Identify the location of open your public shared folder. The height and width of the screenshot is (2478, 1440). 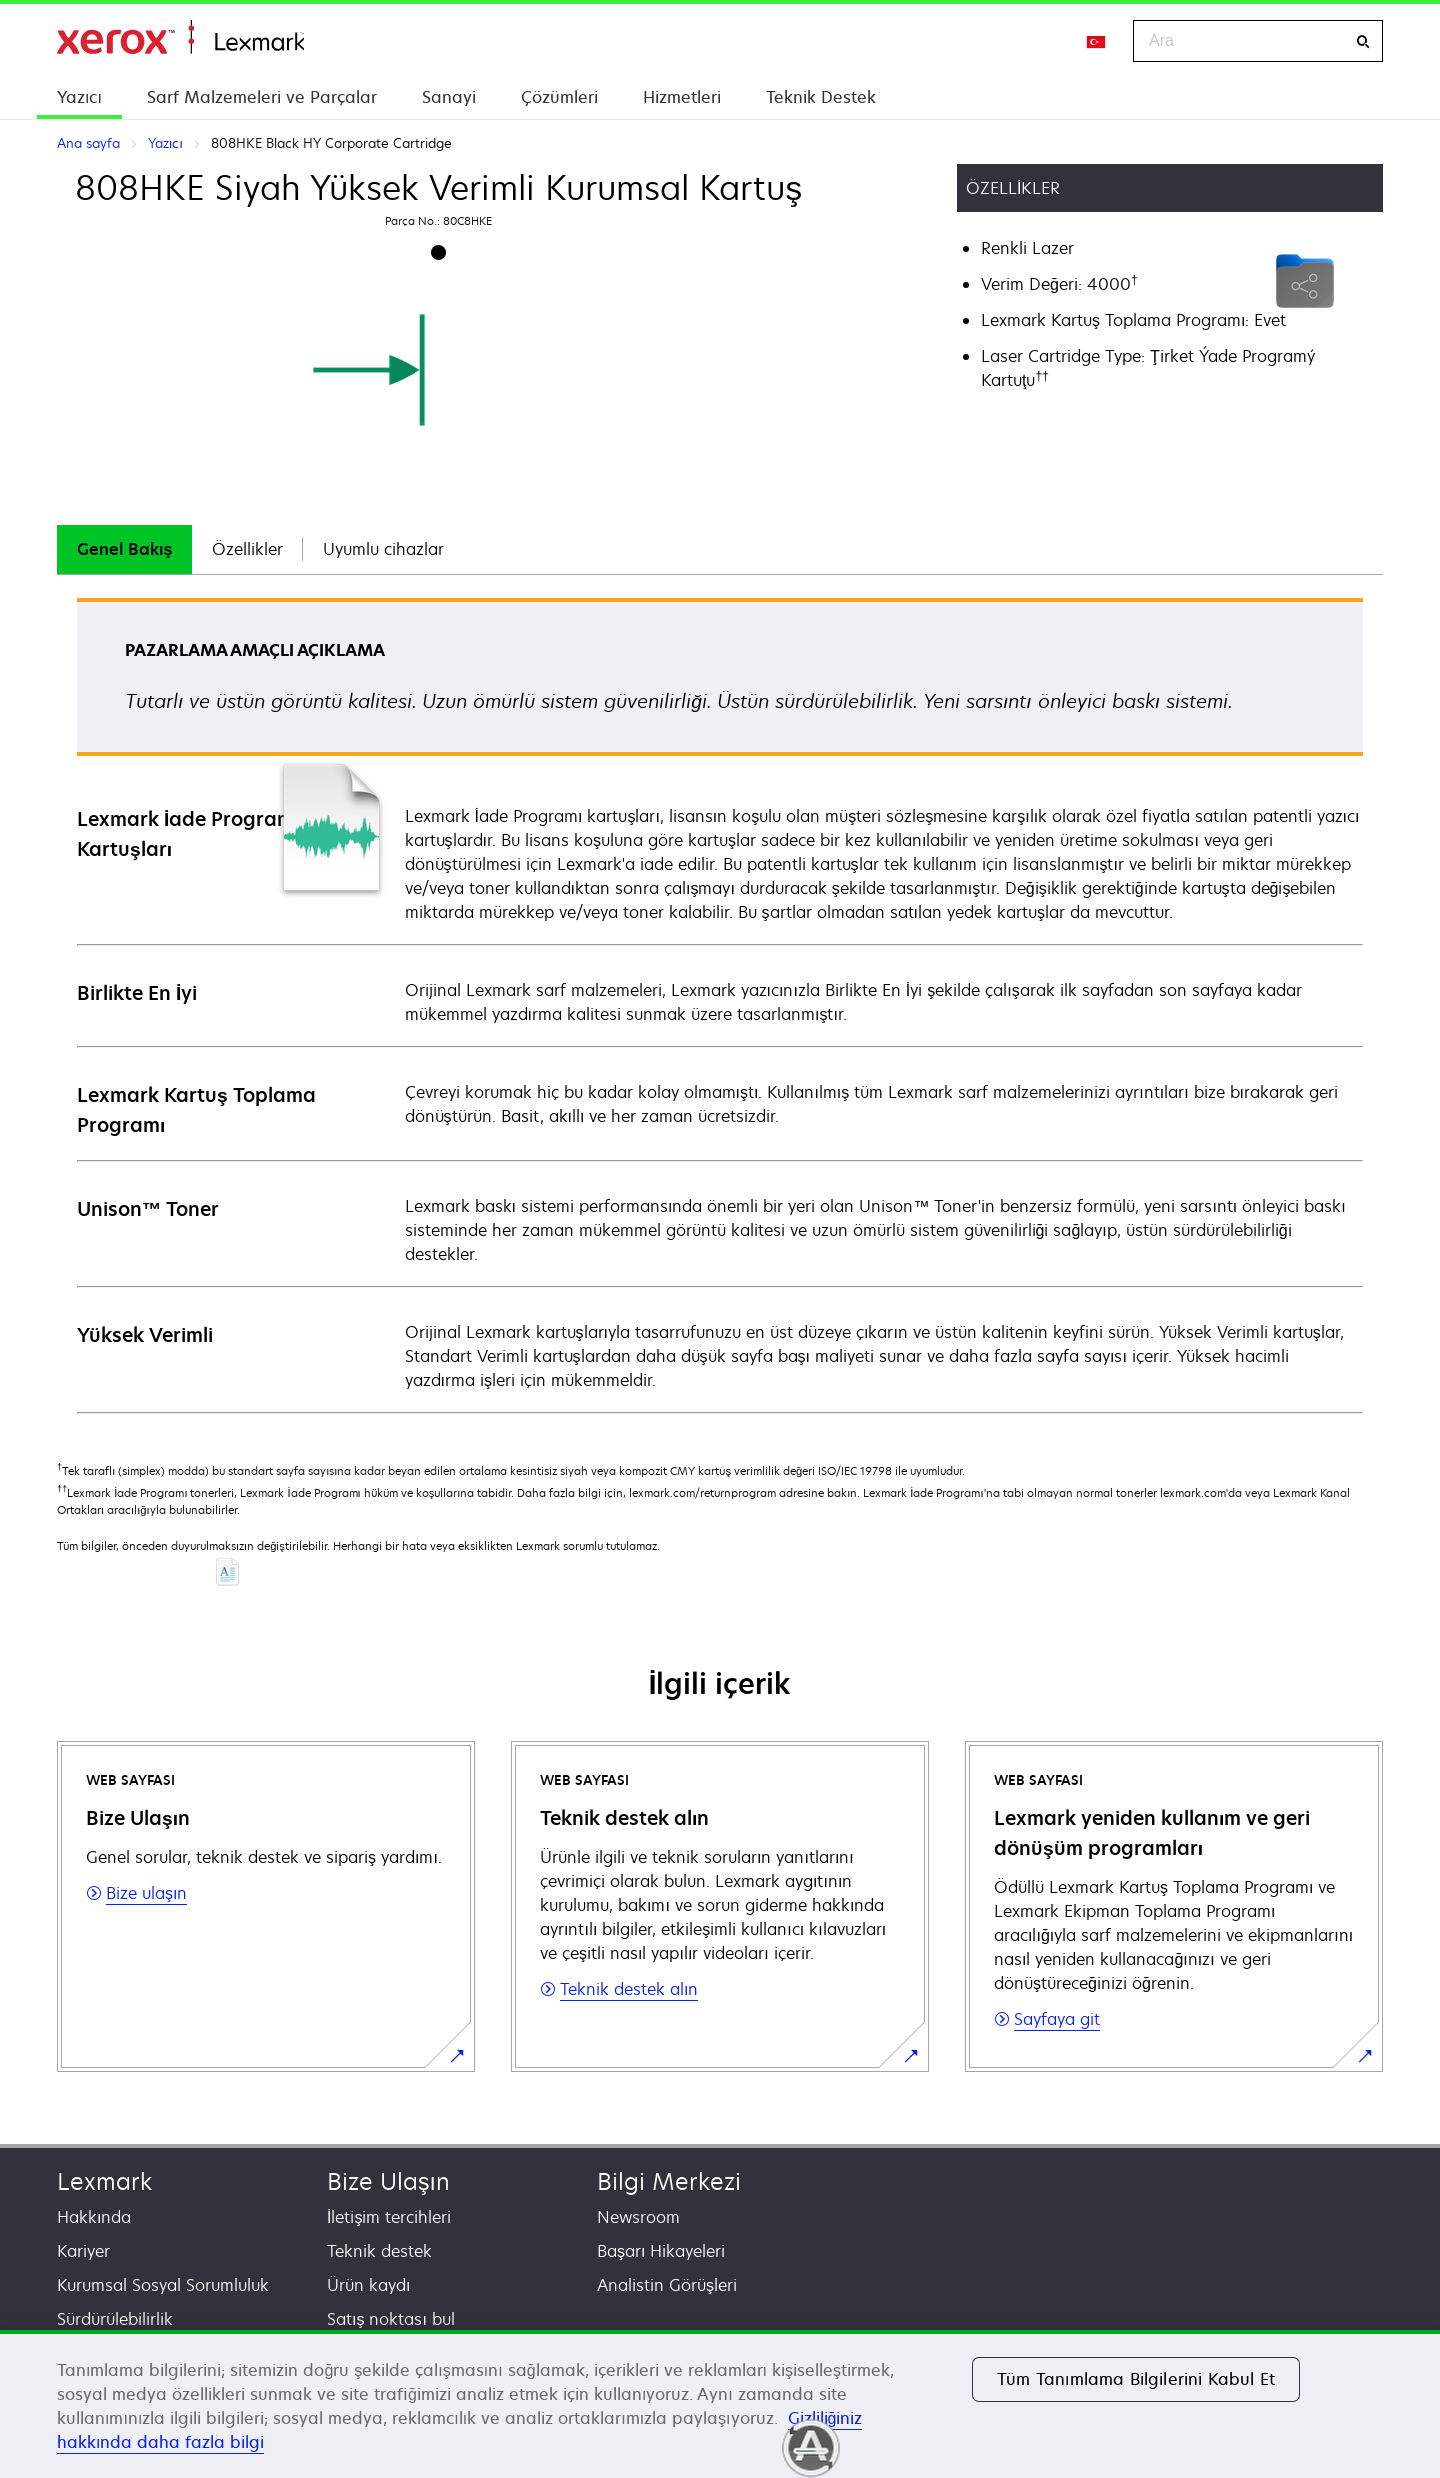
(1305, 281).